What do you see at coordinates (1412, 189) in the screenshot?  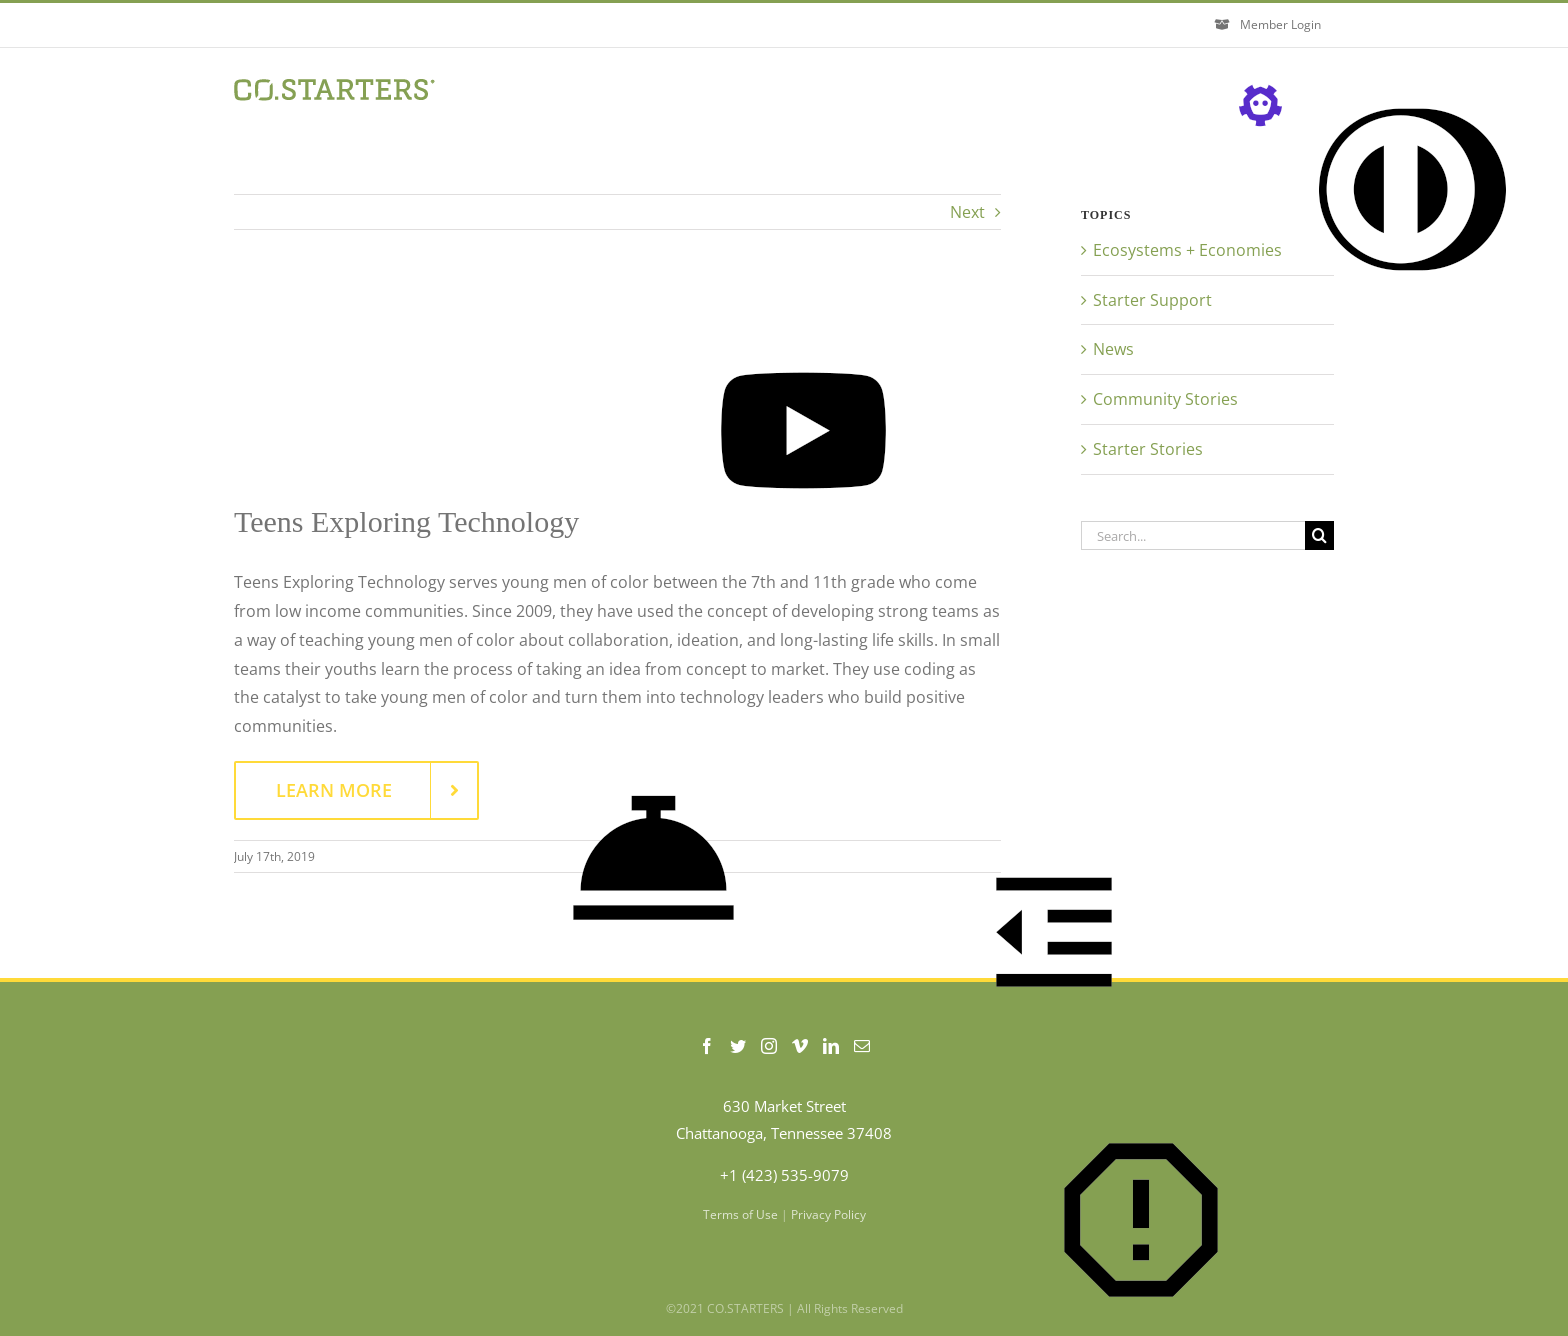 I see `pay with Diners Club credit card` at bounding box center [1412, 189].